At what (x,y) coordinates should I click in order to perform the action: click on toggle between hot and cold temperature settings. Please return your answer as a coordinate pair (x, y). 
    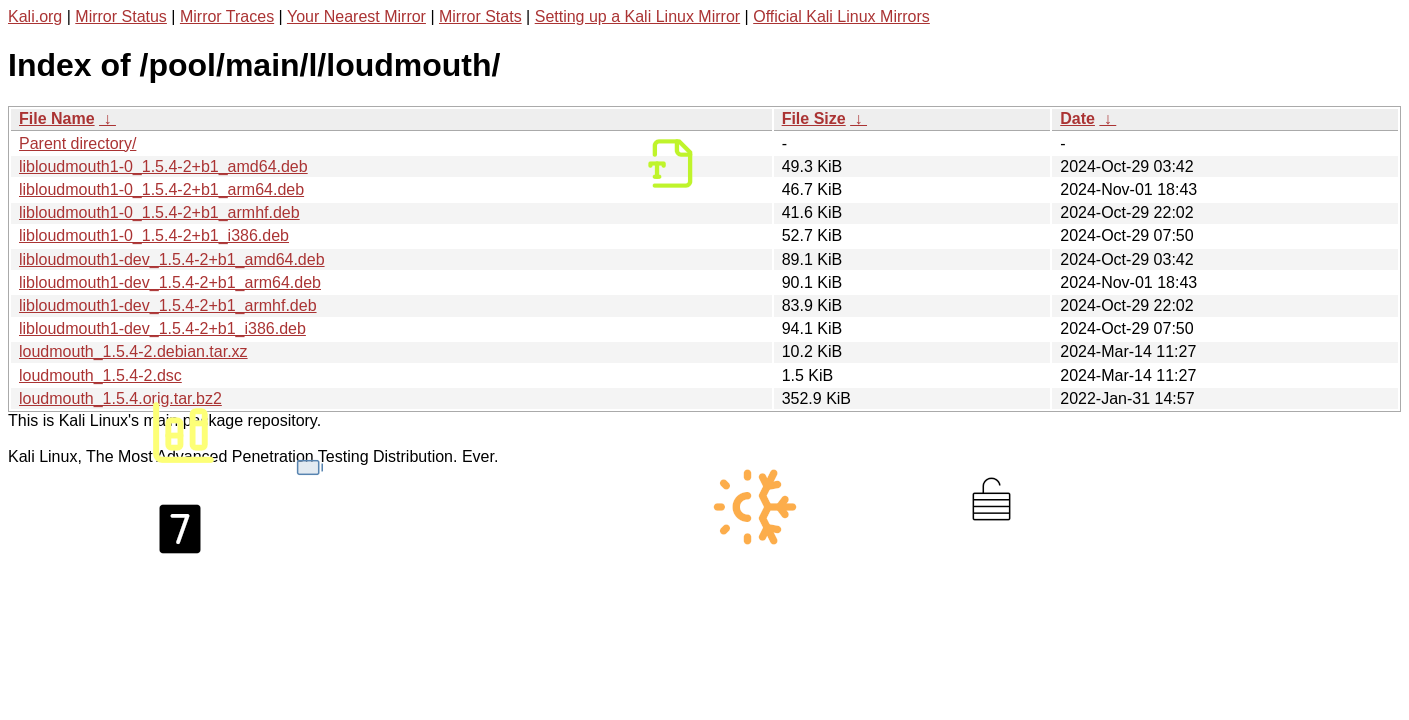
    Looking at the image, I should click on (755, 507).